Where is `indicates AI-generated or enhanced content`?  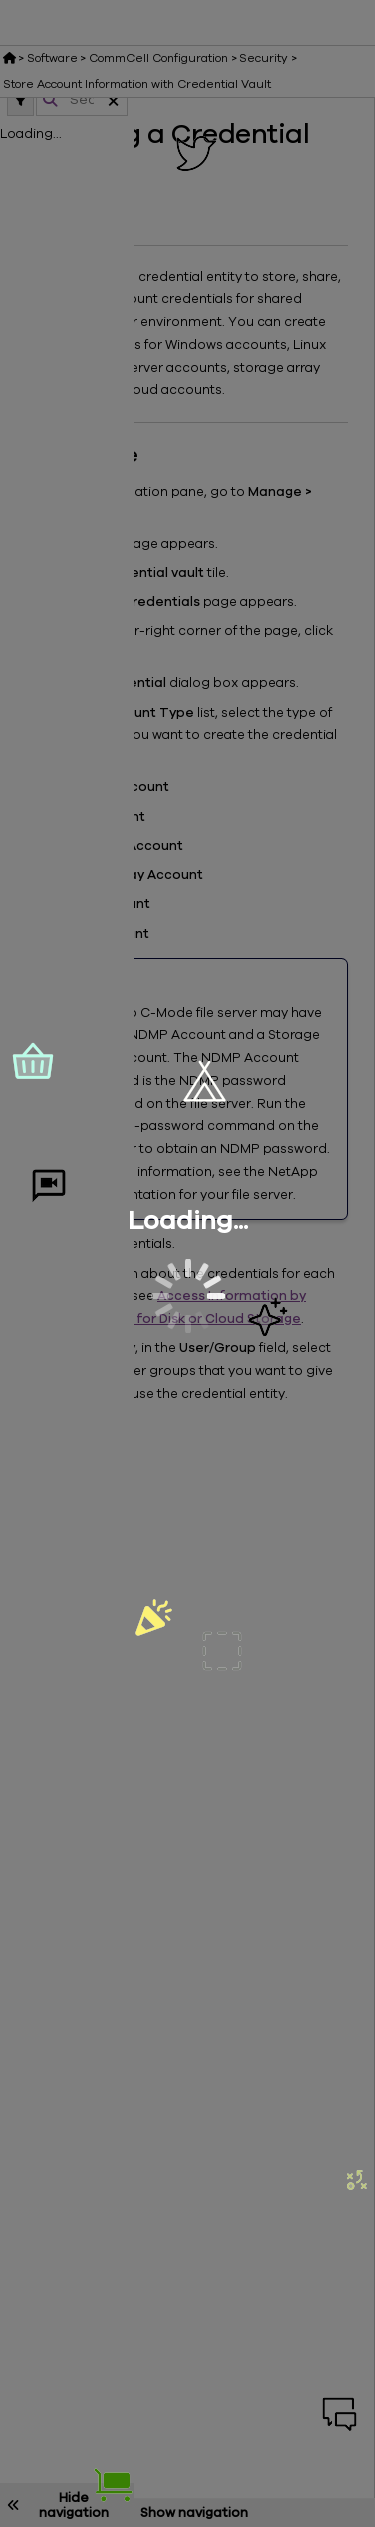 indicates AI-generated or enhanced content is located at coordinates (267, 1317).